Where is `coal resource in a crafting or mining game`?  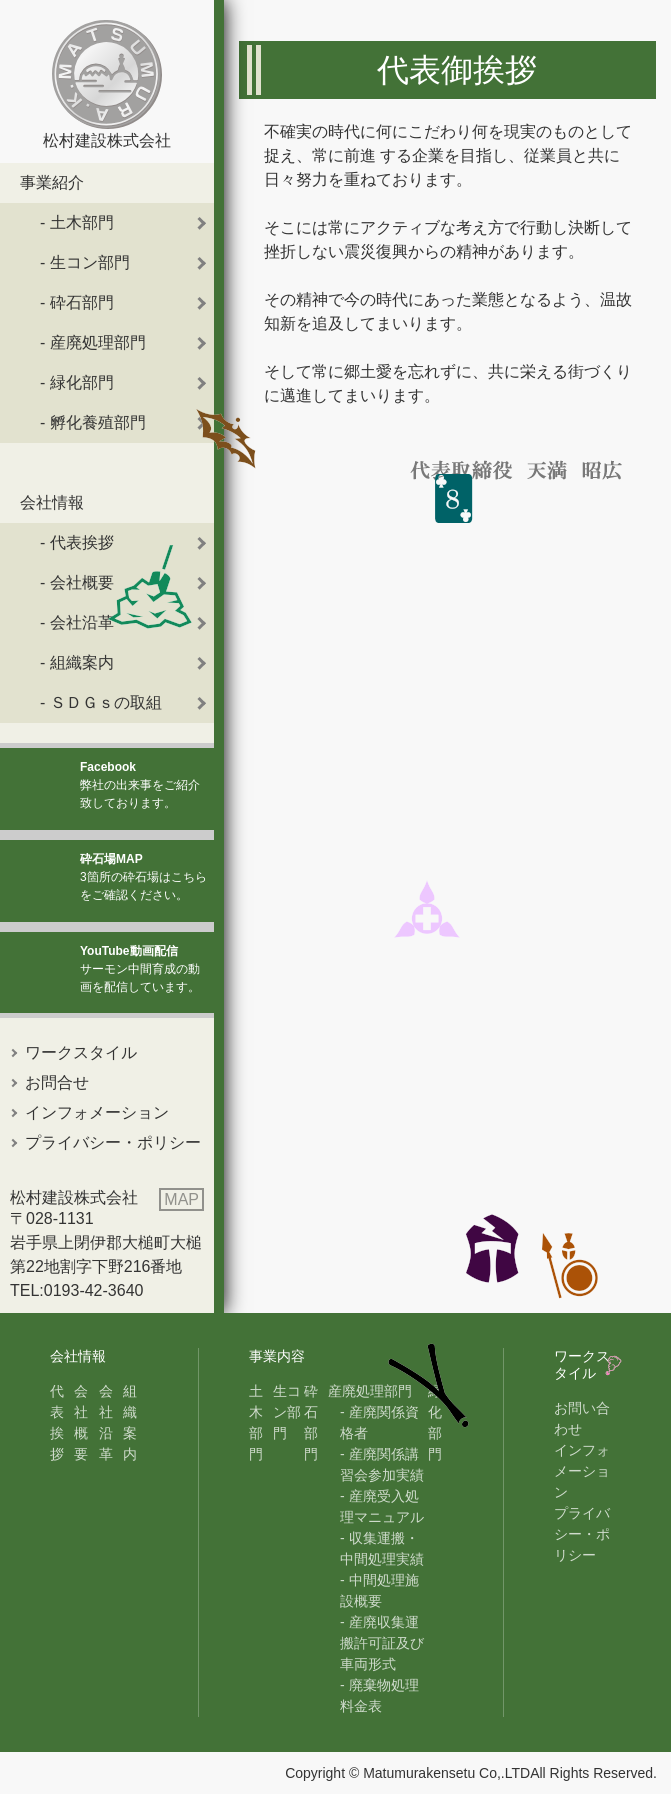 coal resource in a crafting or mining game is located at coordinates (150, 586).